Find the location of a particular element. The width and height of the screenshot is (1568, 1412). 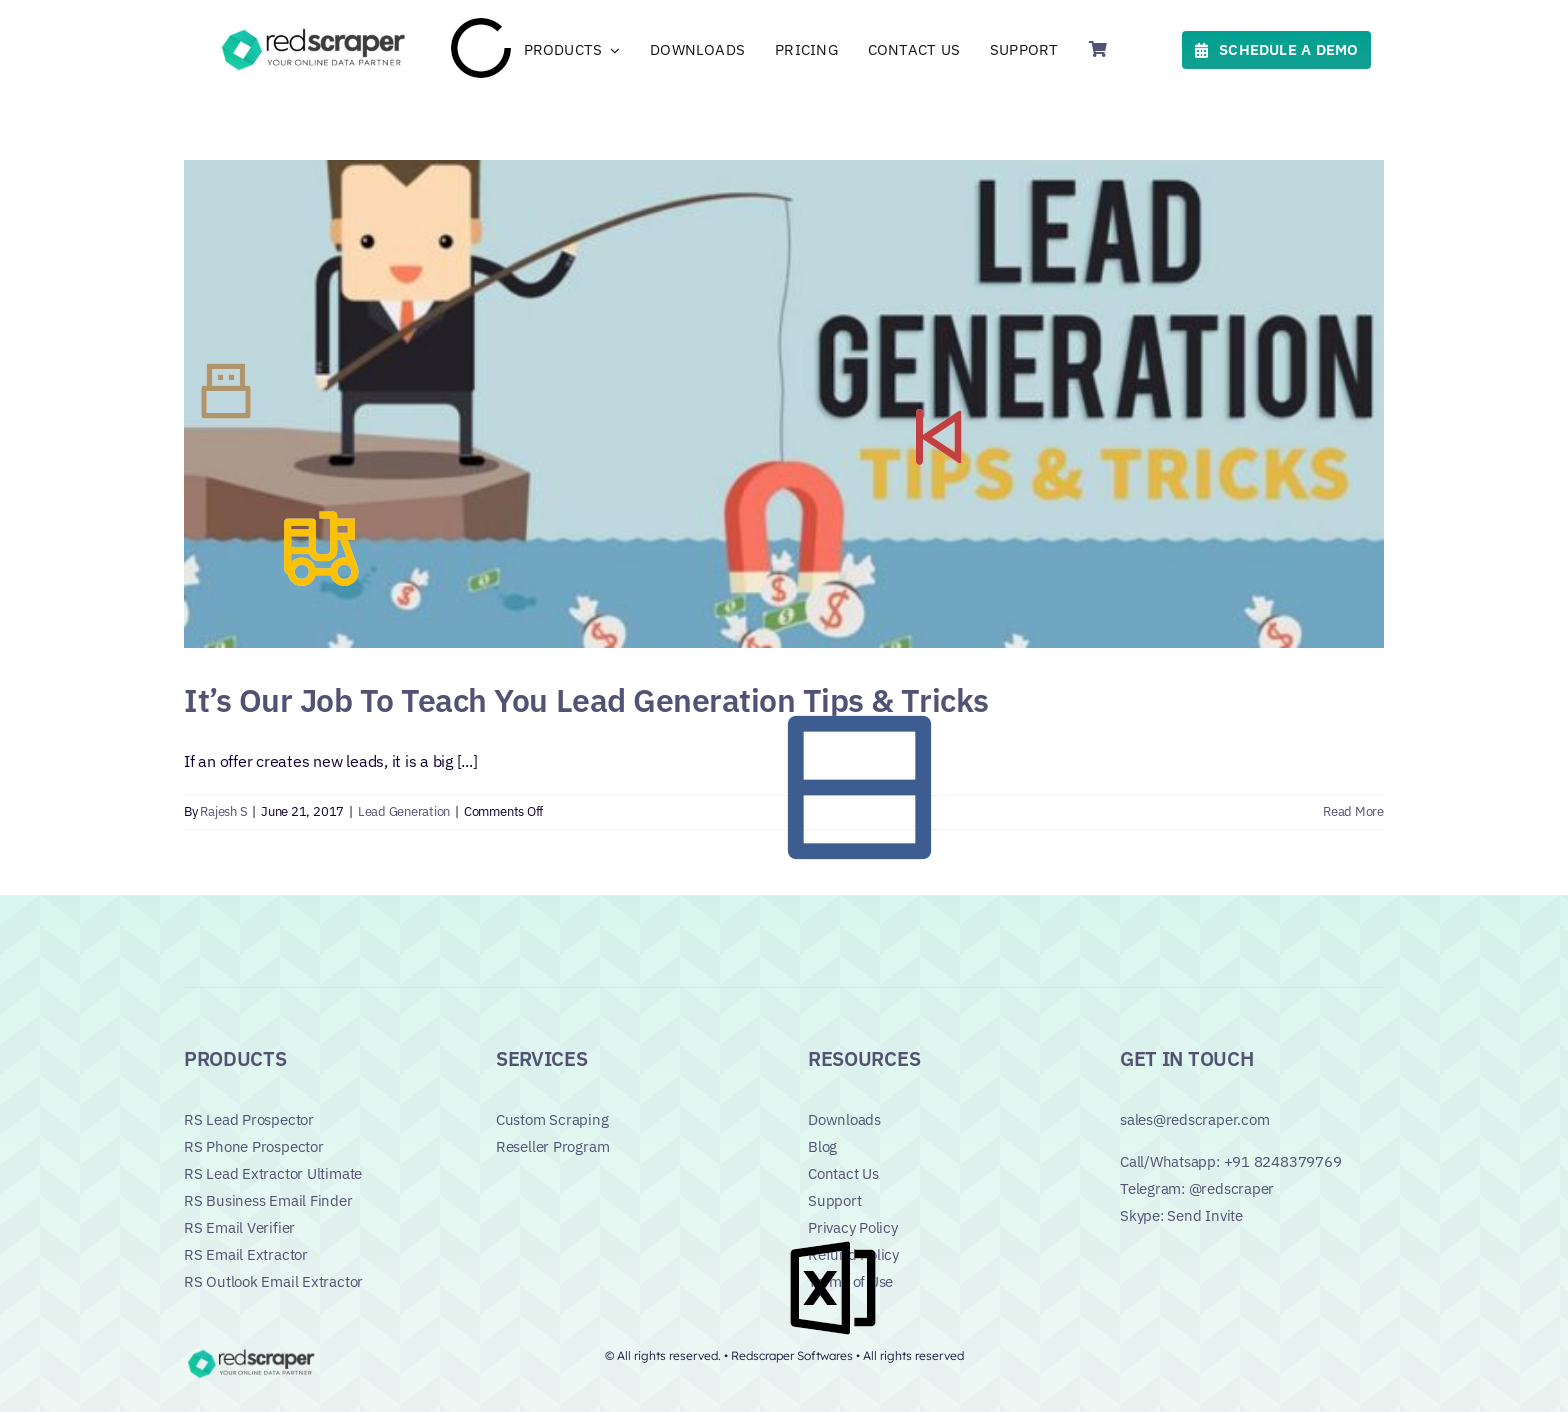

indicates content is loading is located at coordinates (481, 48).